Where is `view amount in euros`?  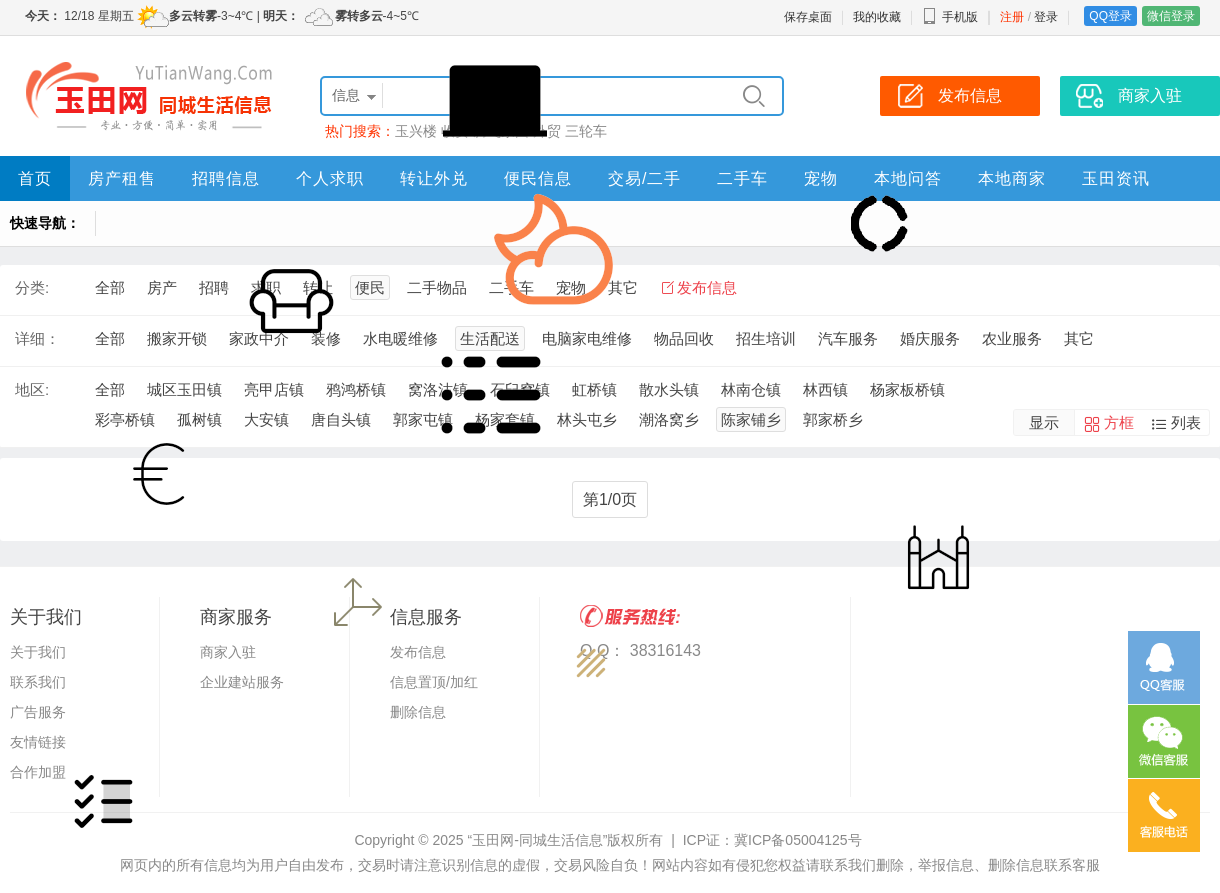 view amount in euros is located at coordinates (164, 474).